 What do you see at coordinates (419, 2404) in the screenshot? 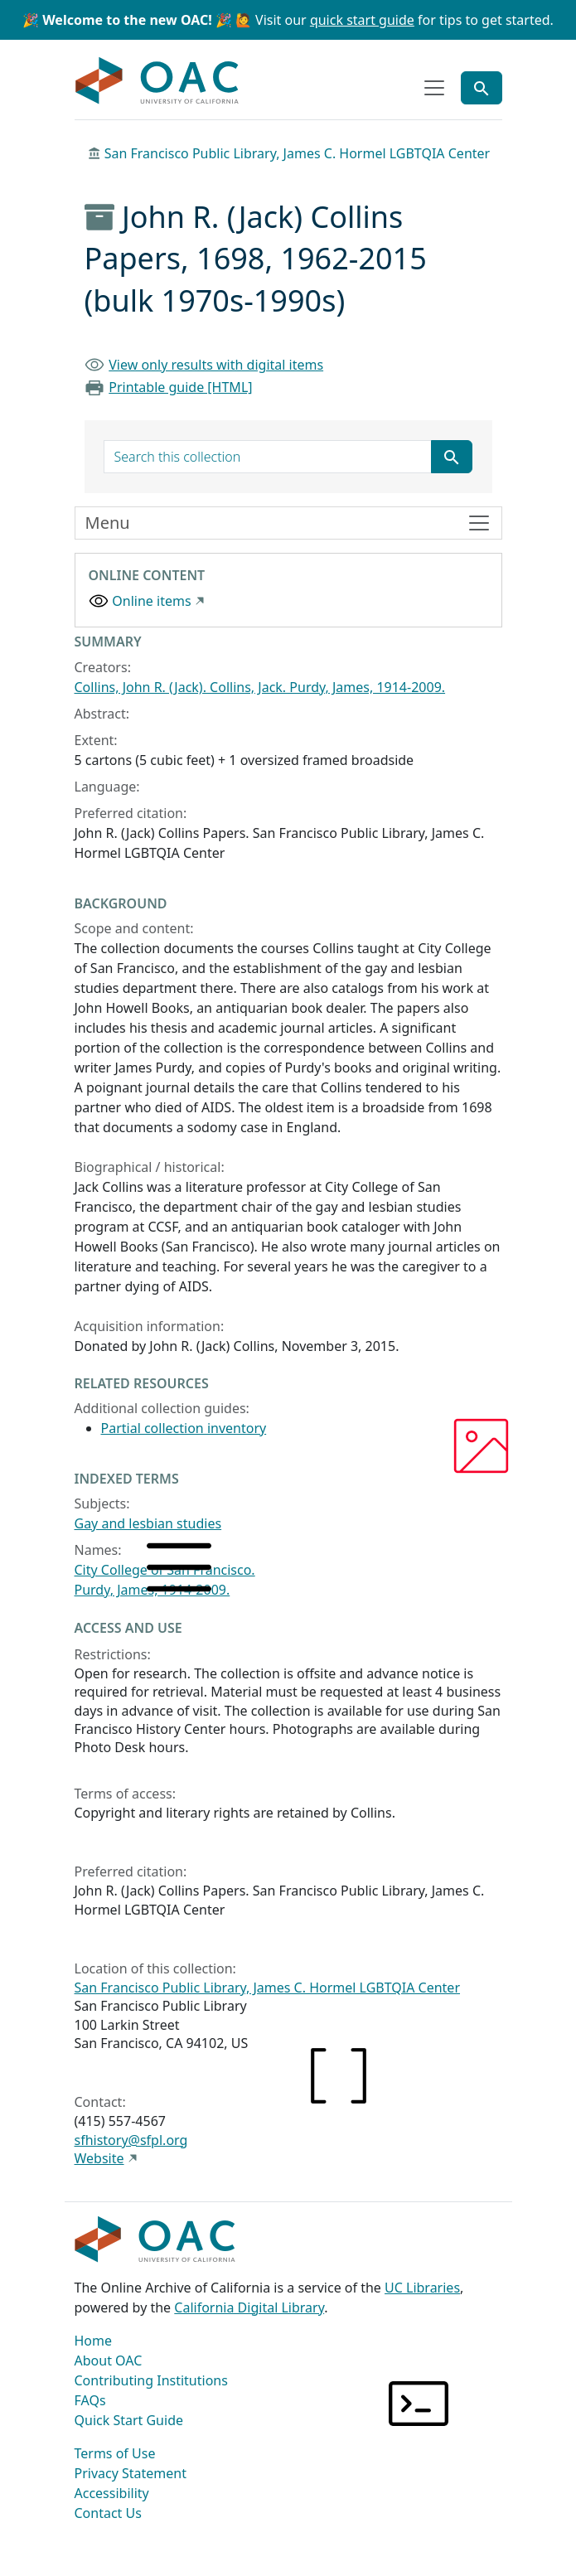
I see `open command line terminal` at bounding box center [419, 2404].